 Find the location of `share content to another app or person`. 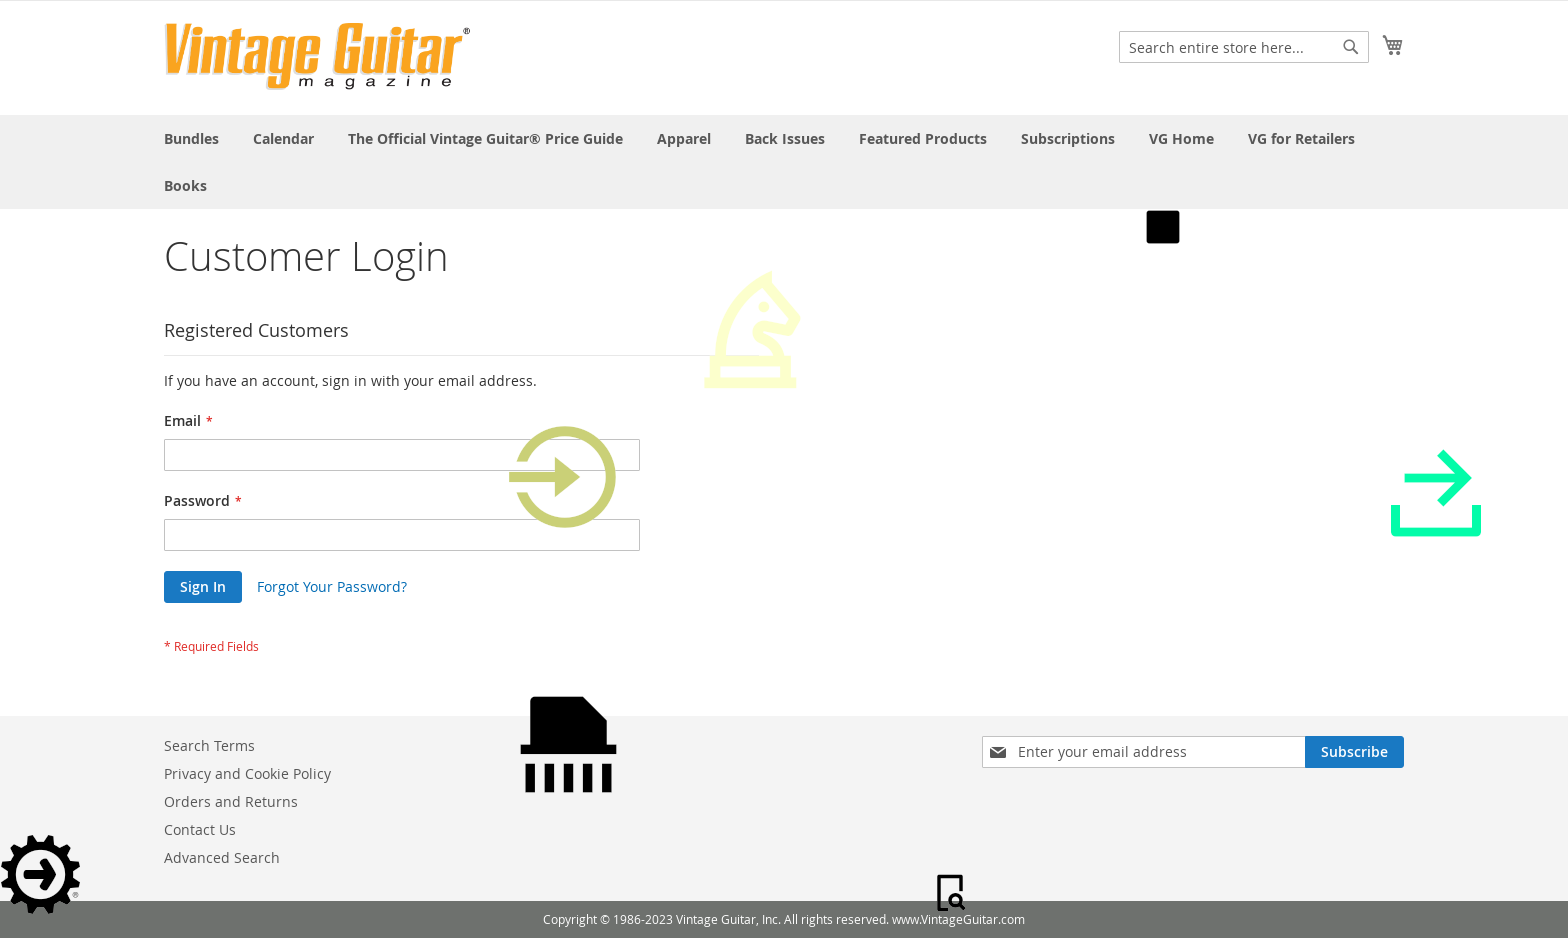

share content to another app or person is located at coordinates (1436, 496).